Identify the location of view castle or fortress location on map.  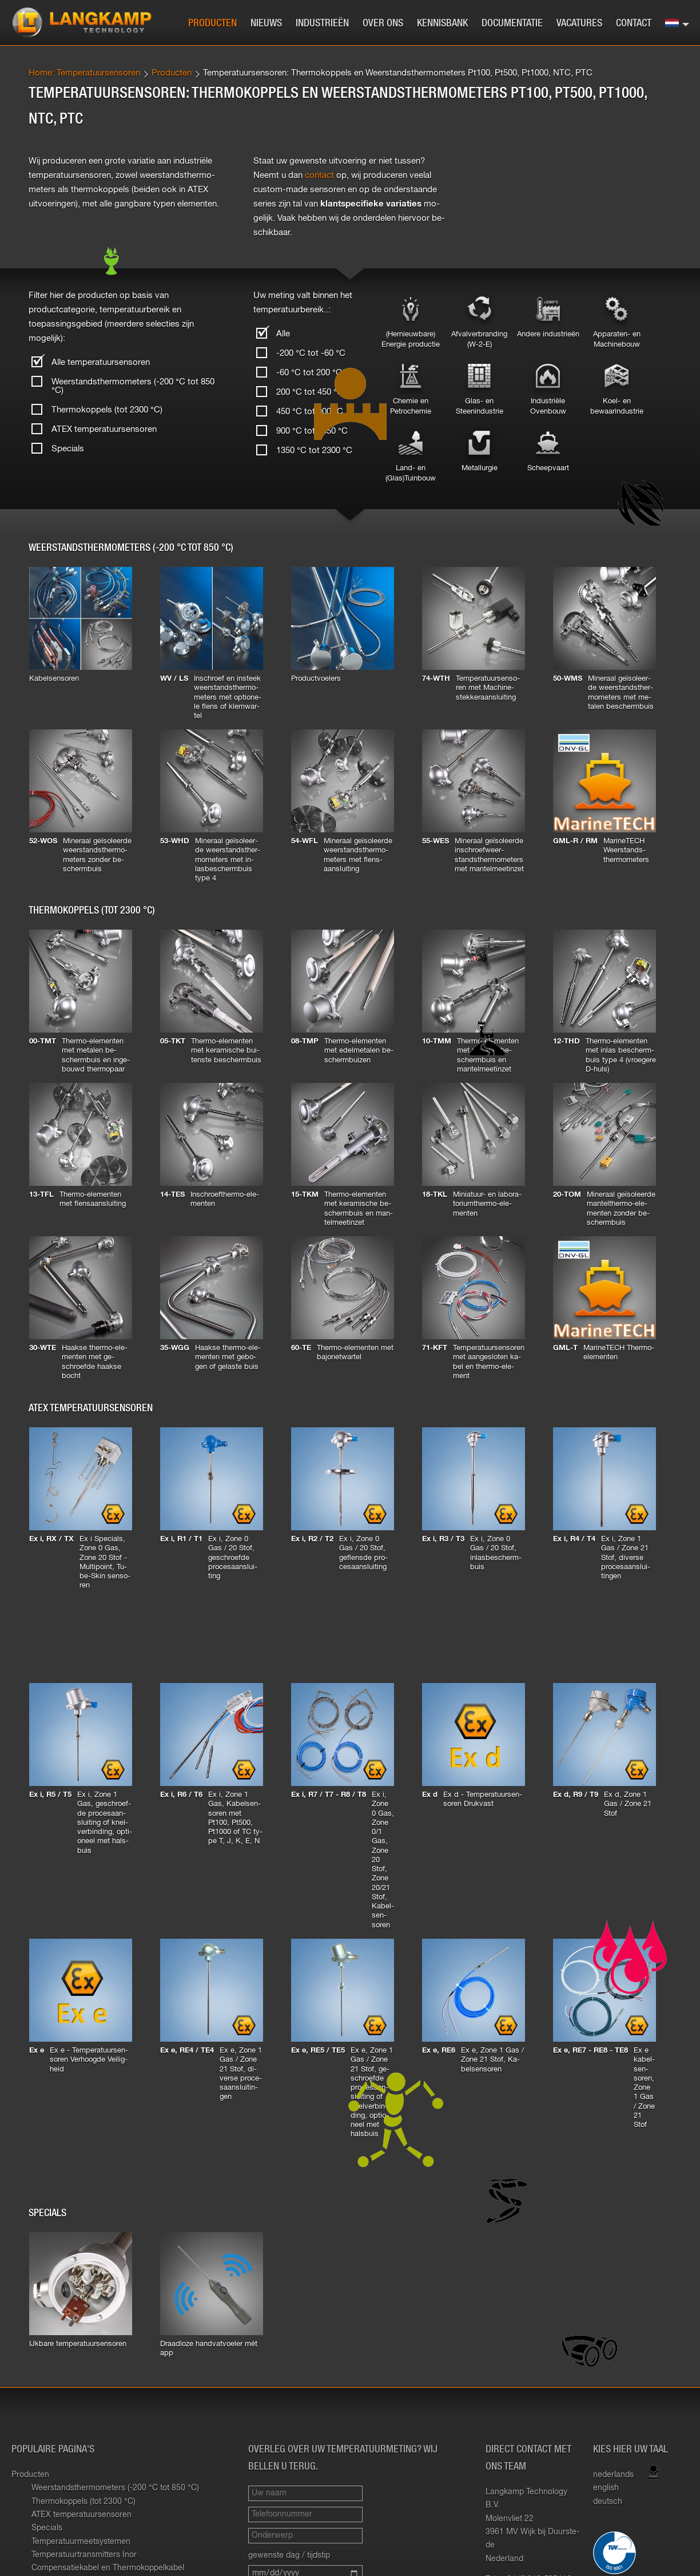
(487, 1038).